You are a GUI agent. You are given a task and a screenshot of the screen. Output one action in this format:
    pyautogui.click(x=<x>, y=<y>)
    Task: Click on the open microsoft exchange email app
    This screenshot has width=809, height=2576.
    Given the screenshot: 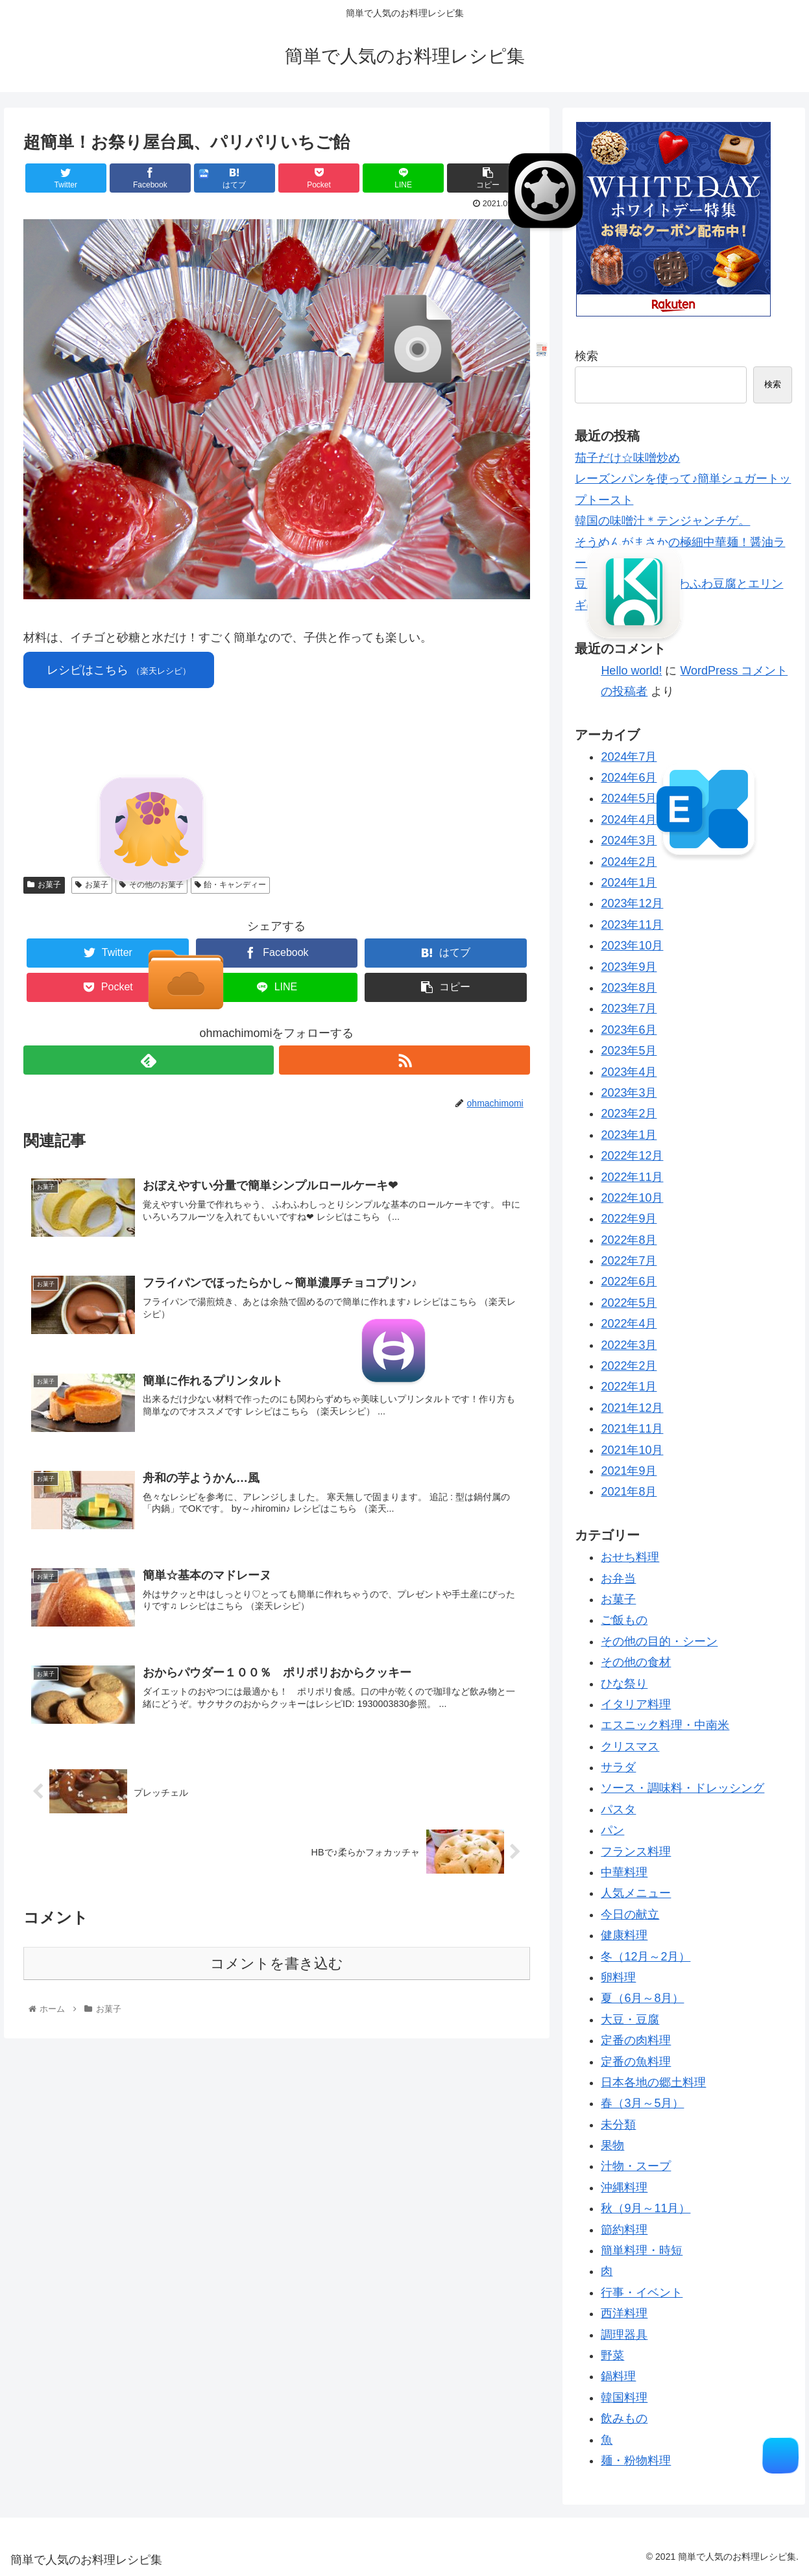 What is the action you would take?
    pyautogui.click(x=708, y=809)
    